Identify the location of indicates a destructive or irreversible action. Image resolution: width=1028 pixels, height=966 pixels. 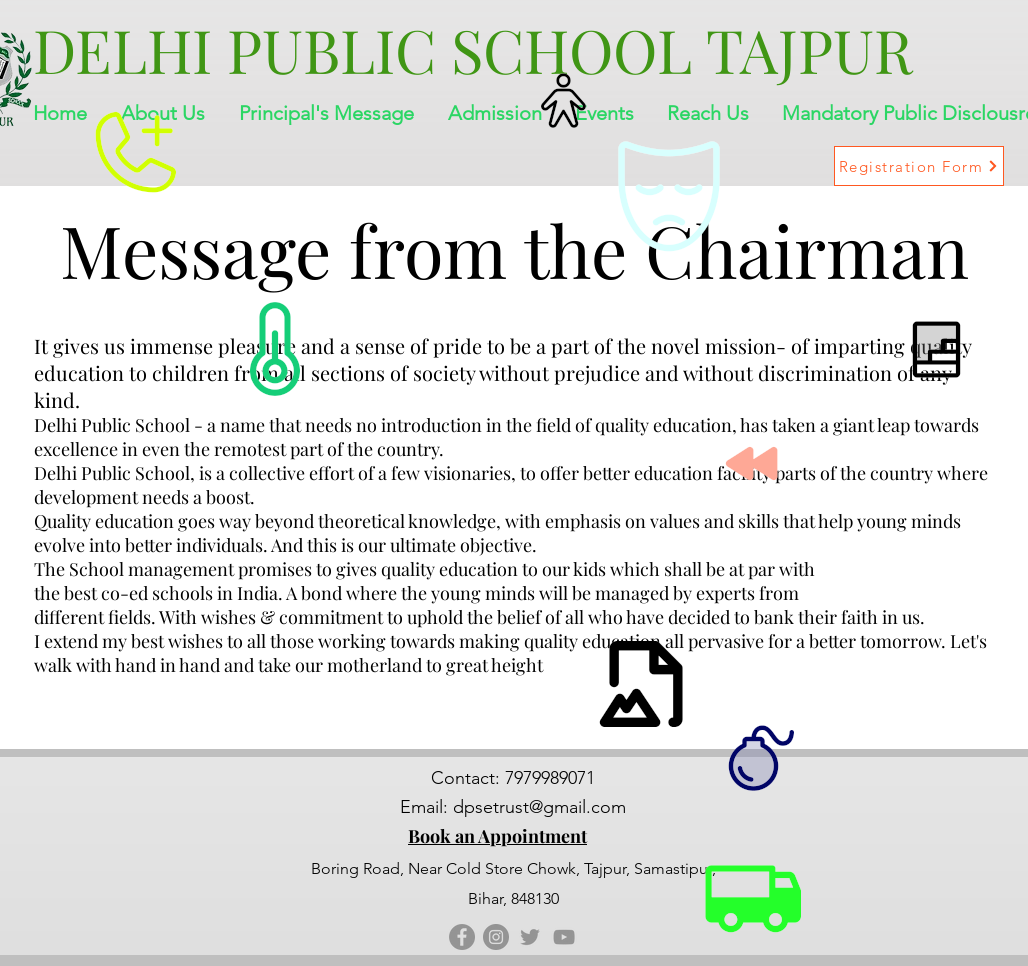
(758, 757).